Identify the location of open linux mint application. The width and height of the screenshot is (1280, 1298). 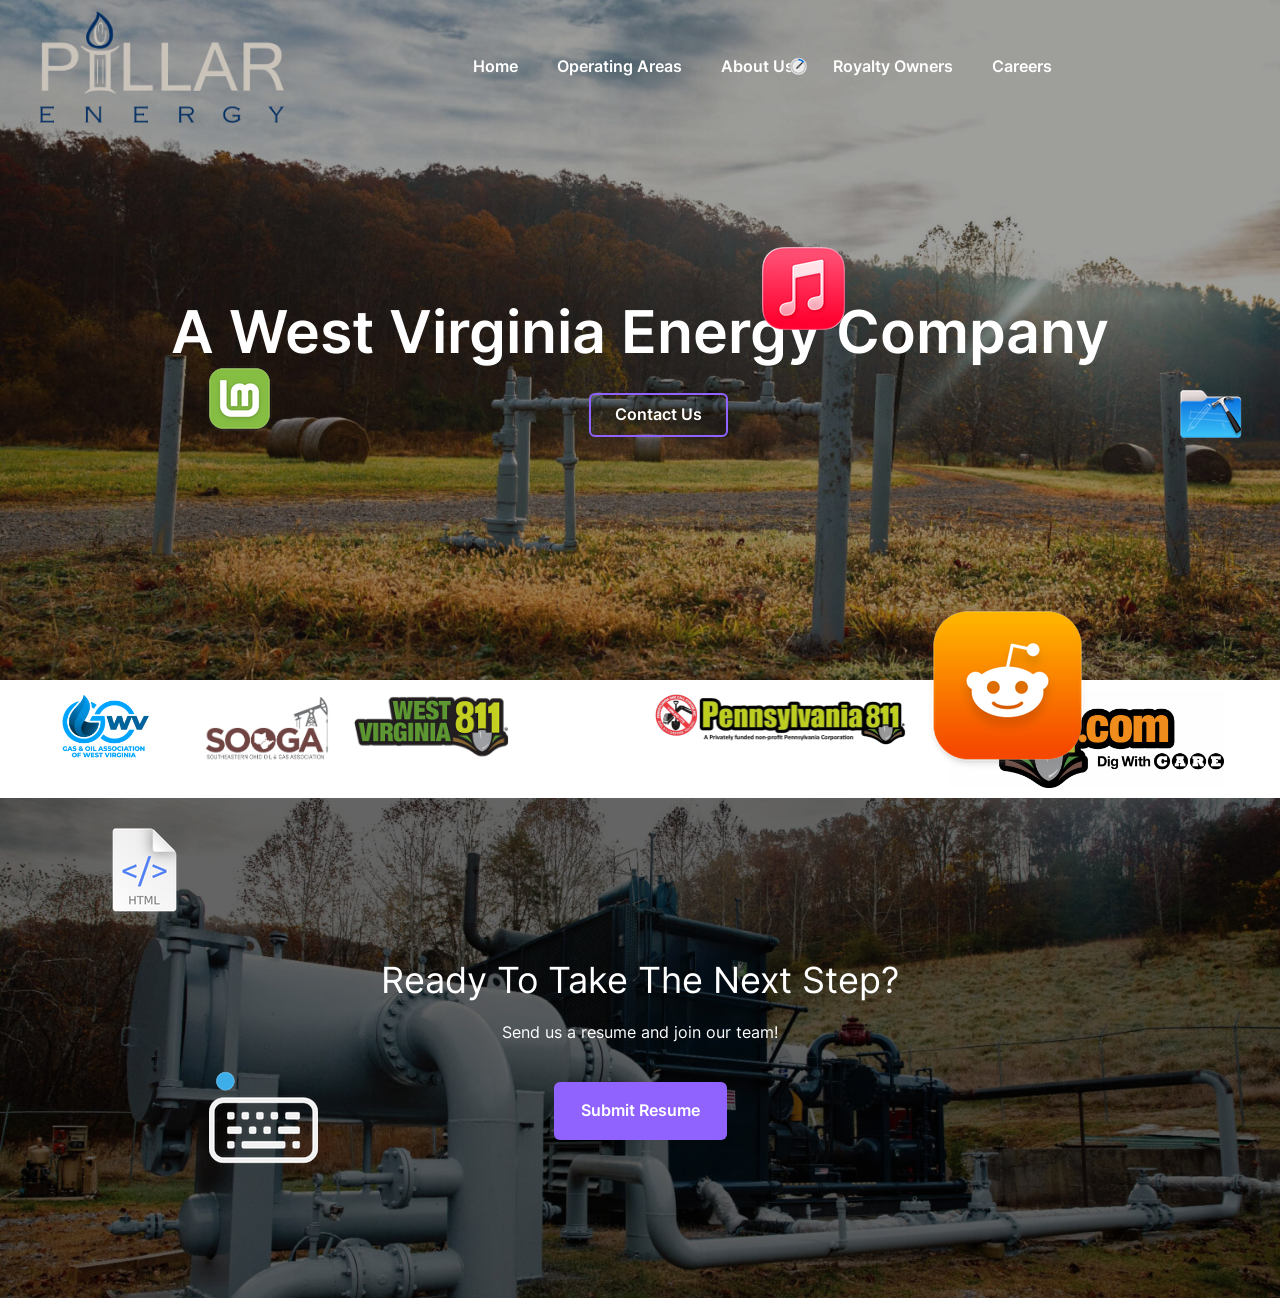
(239, 398).